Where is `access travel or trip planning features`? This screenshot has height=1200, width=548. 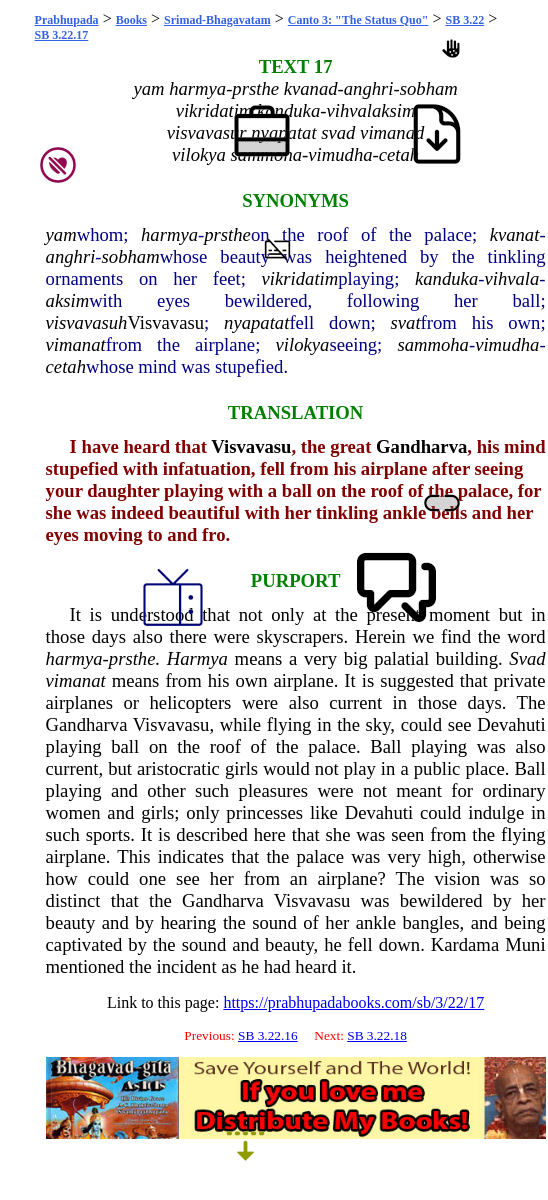
access travel or trip planning features is located at coordinates (262, 133).